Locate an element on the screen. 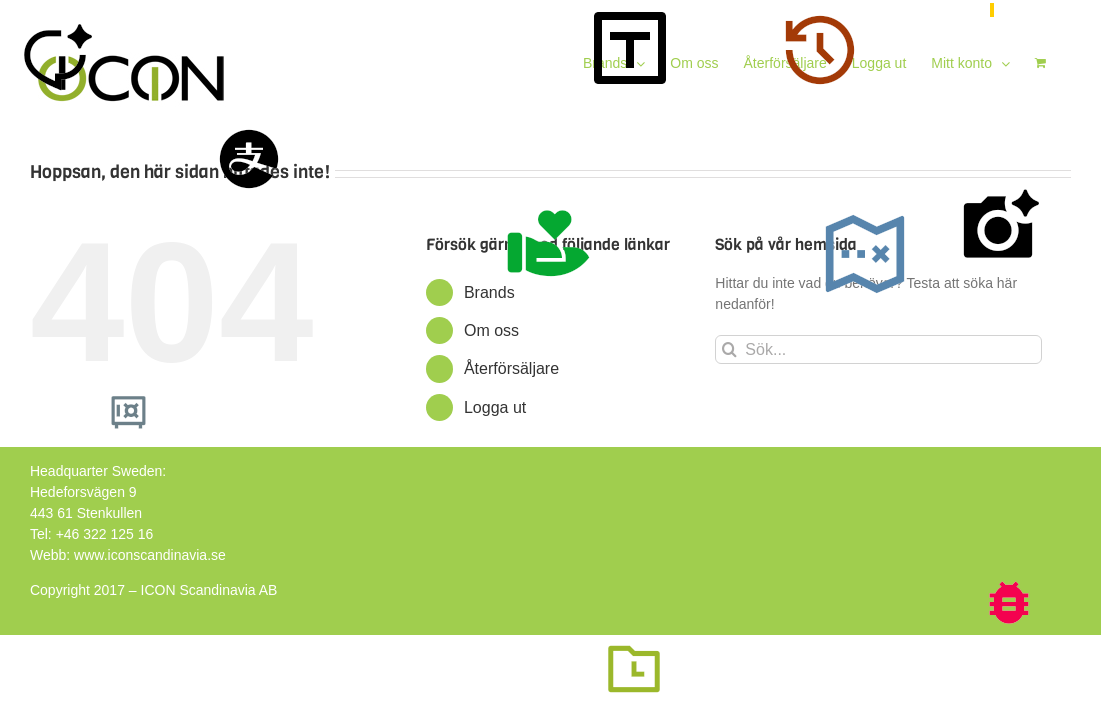 Image resolution: width=1101 pixels, height=720 pixels. view folder history or previous versions is located at coordinates (634, 669).